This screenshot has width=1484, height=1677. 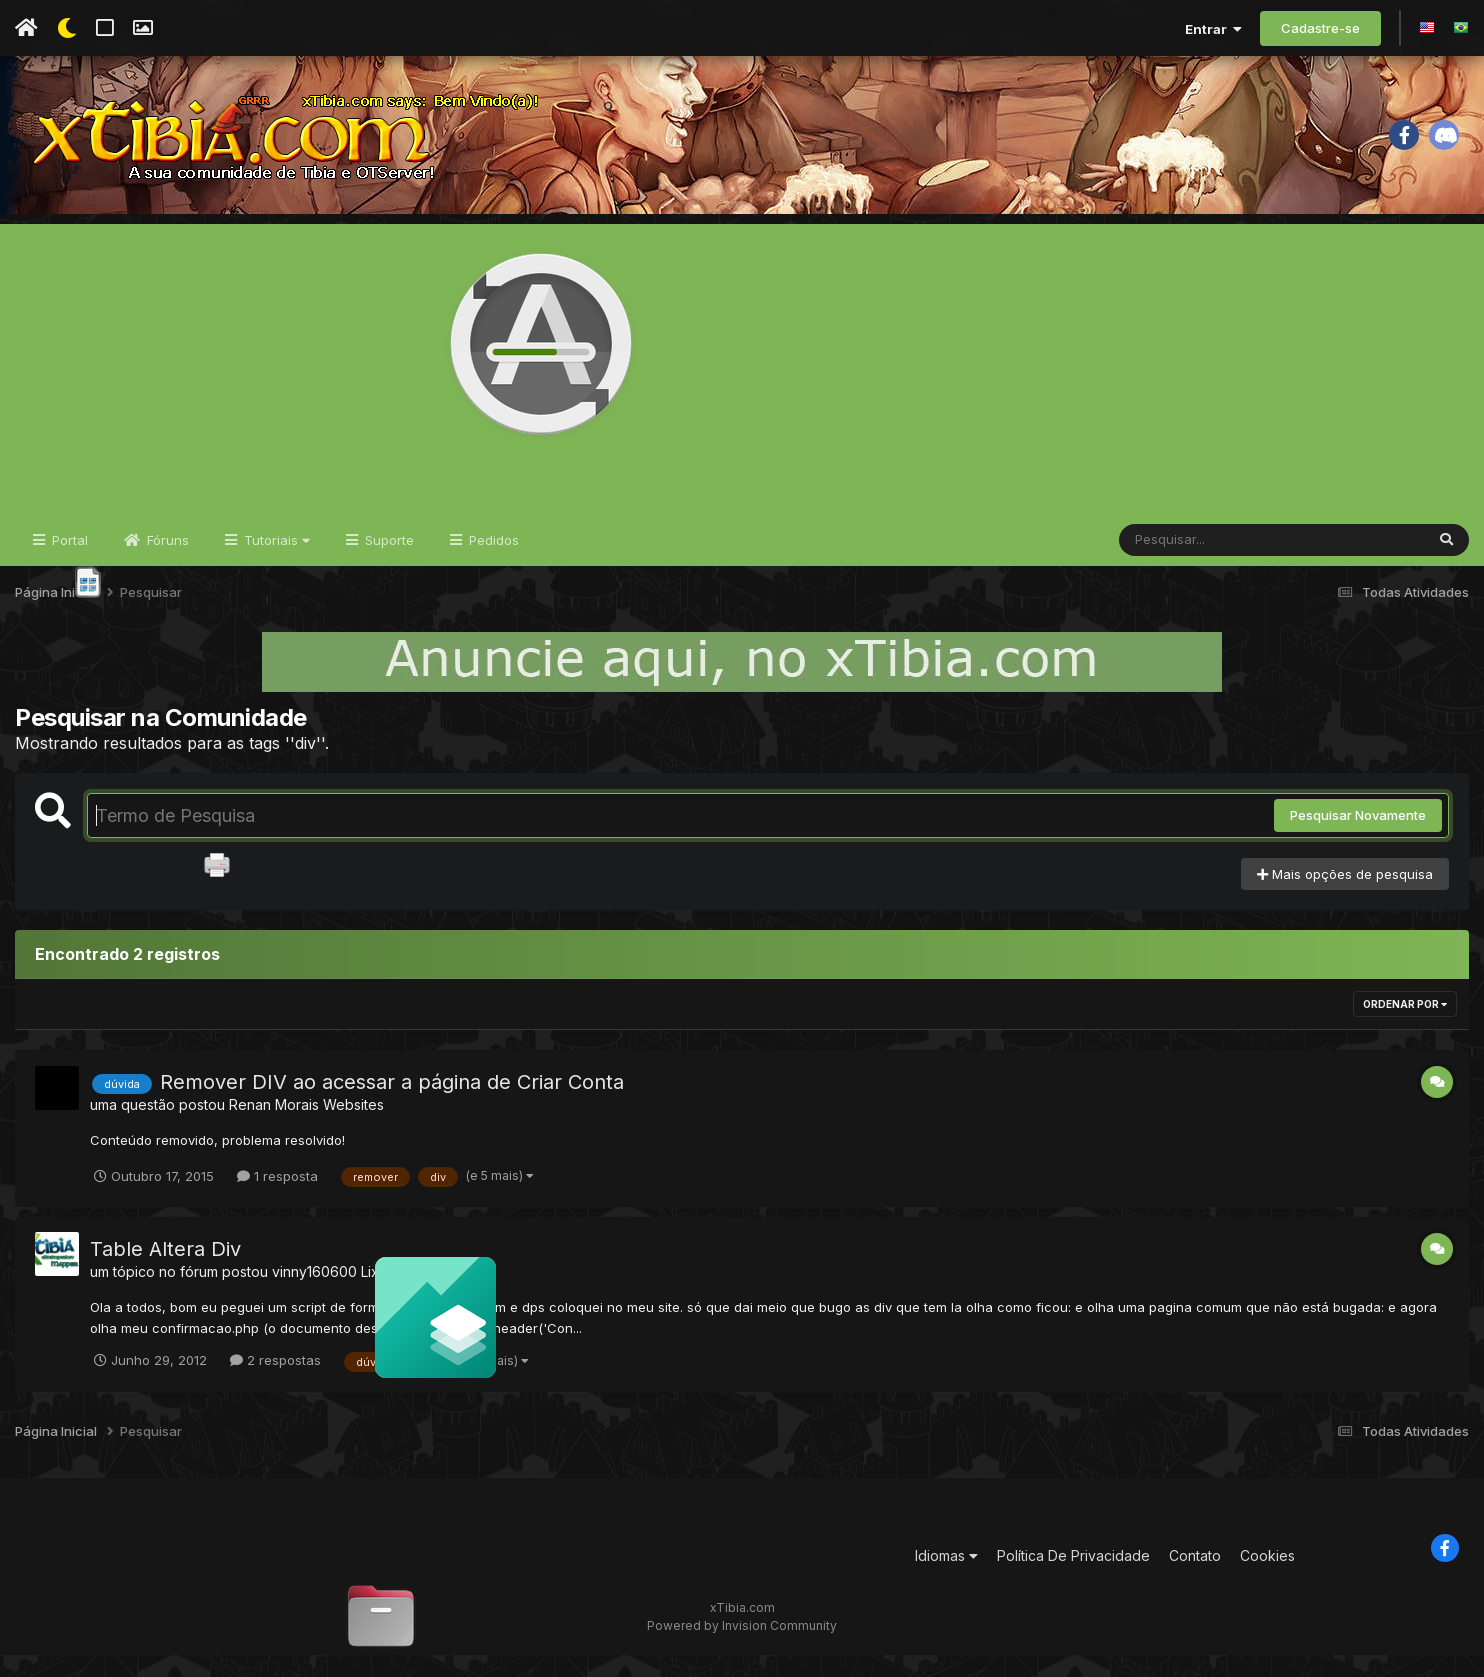 I want to click on open file manager application, so click(x=381, y=1616).